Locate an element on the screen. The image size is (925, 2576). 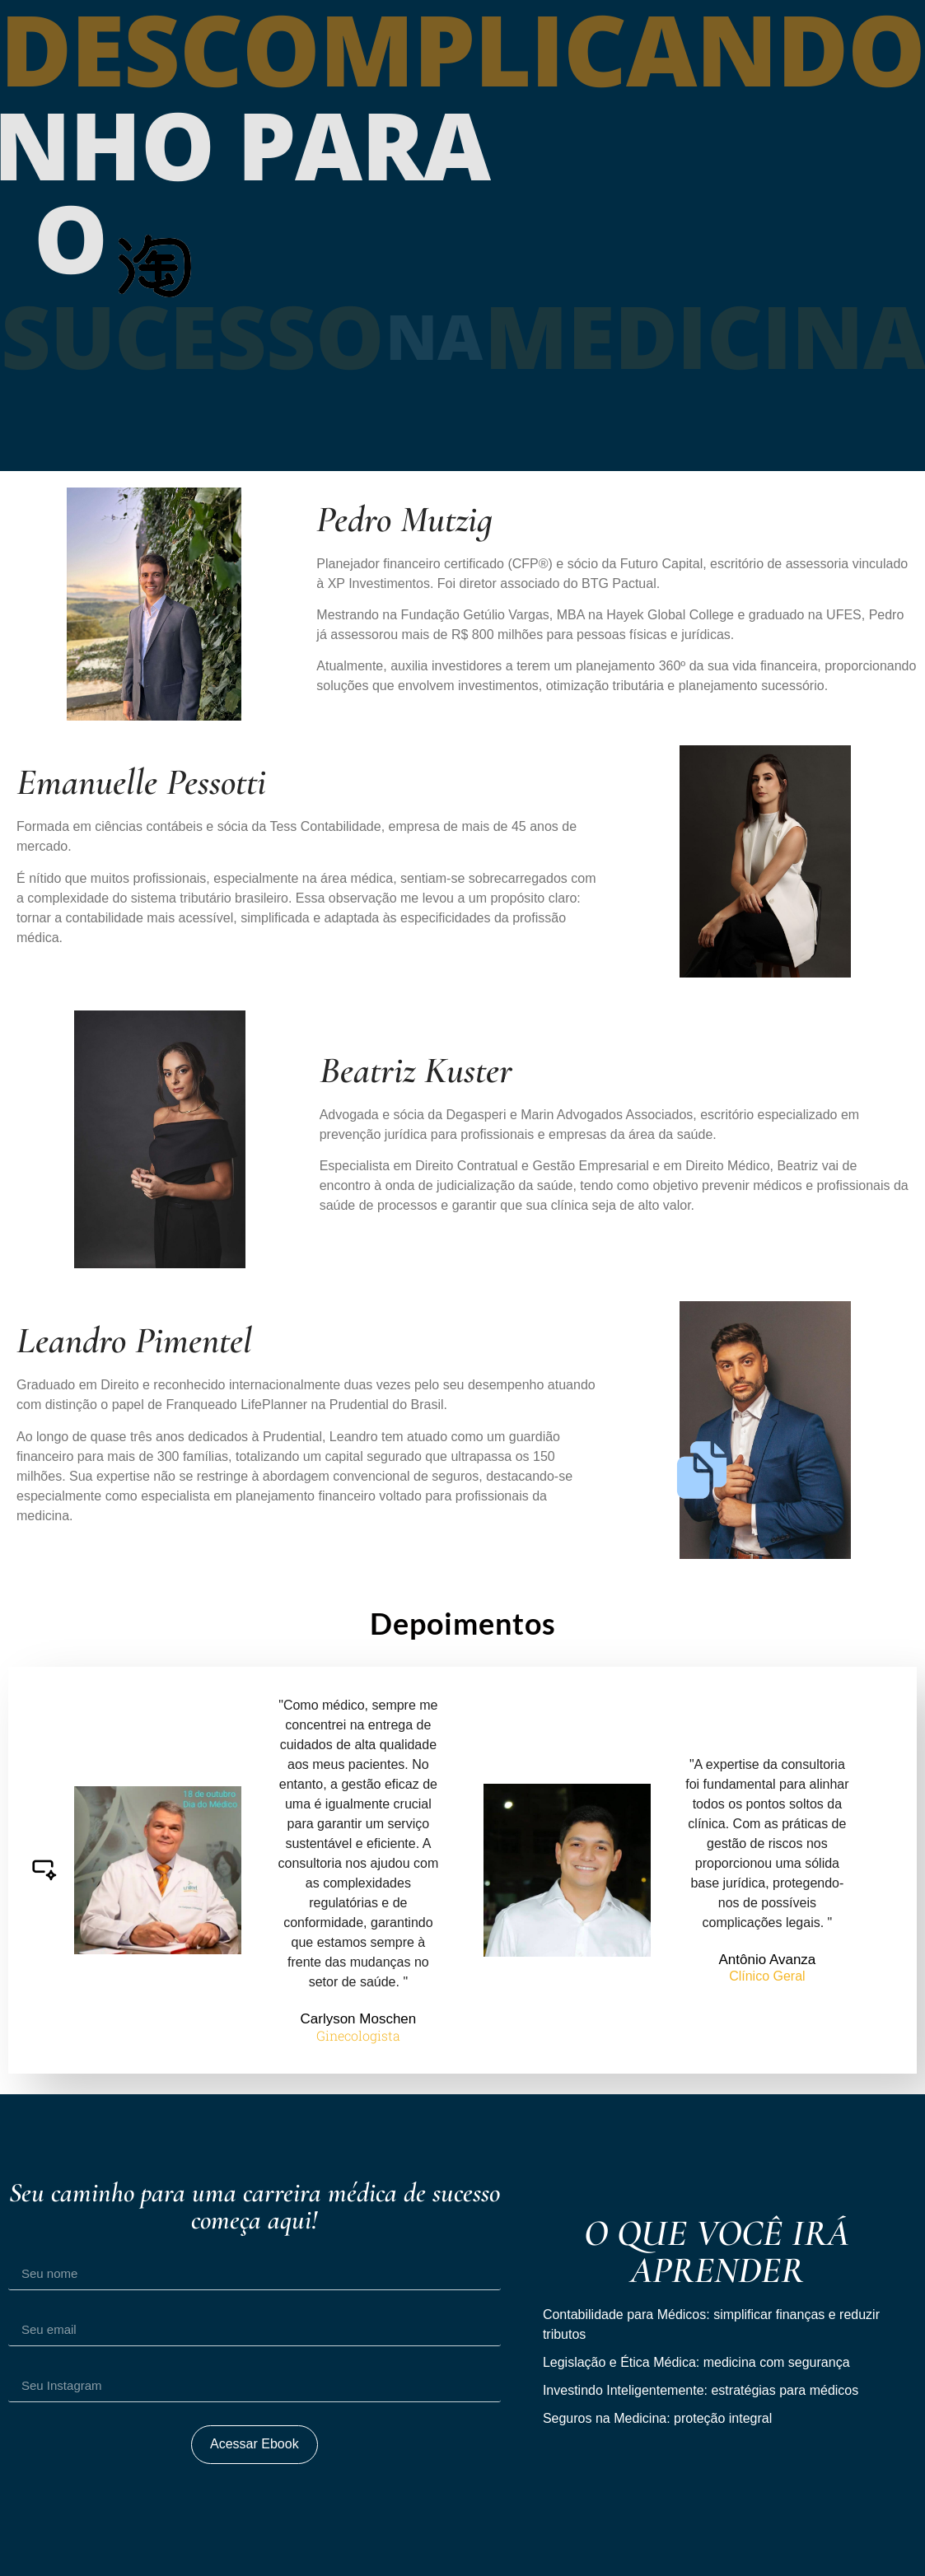
open taobao shopping app is located at coordinates (155, 264).